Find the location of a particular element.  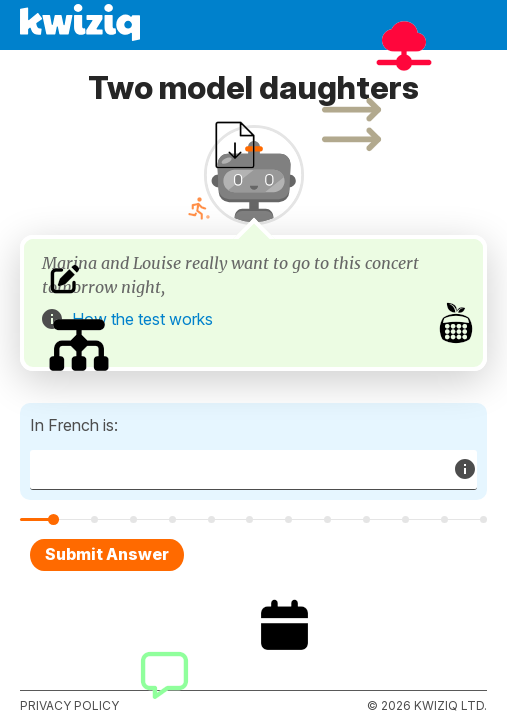

view organizational hierarchy or structure is located at coordinates (79, 345).